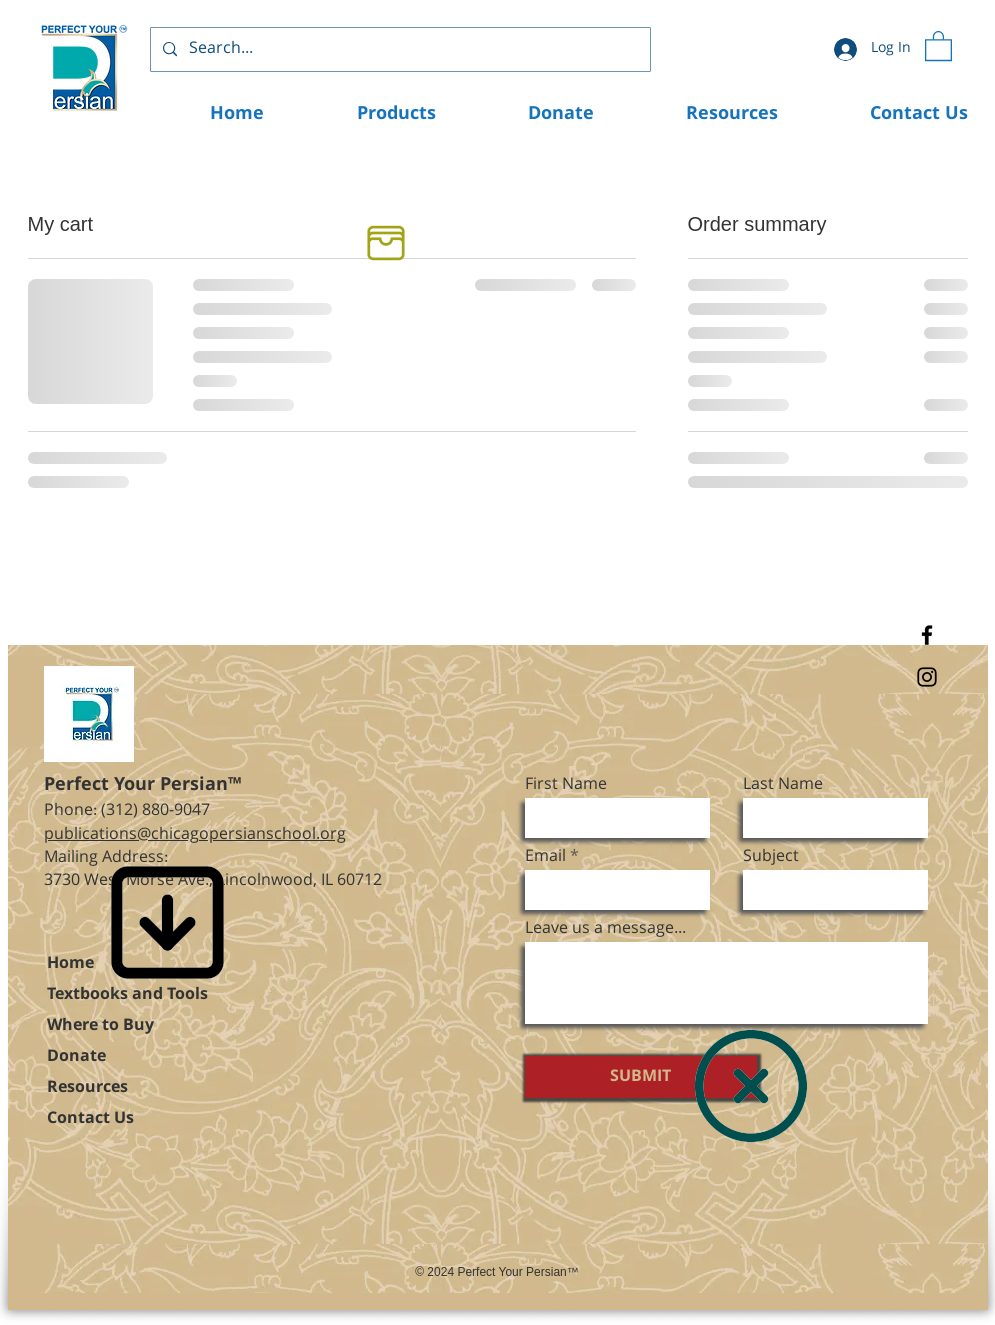 This screenshot has width=995, height=1325. I want to click on access your wallet or payment methods, so click(386, 243).